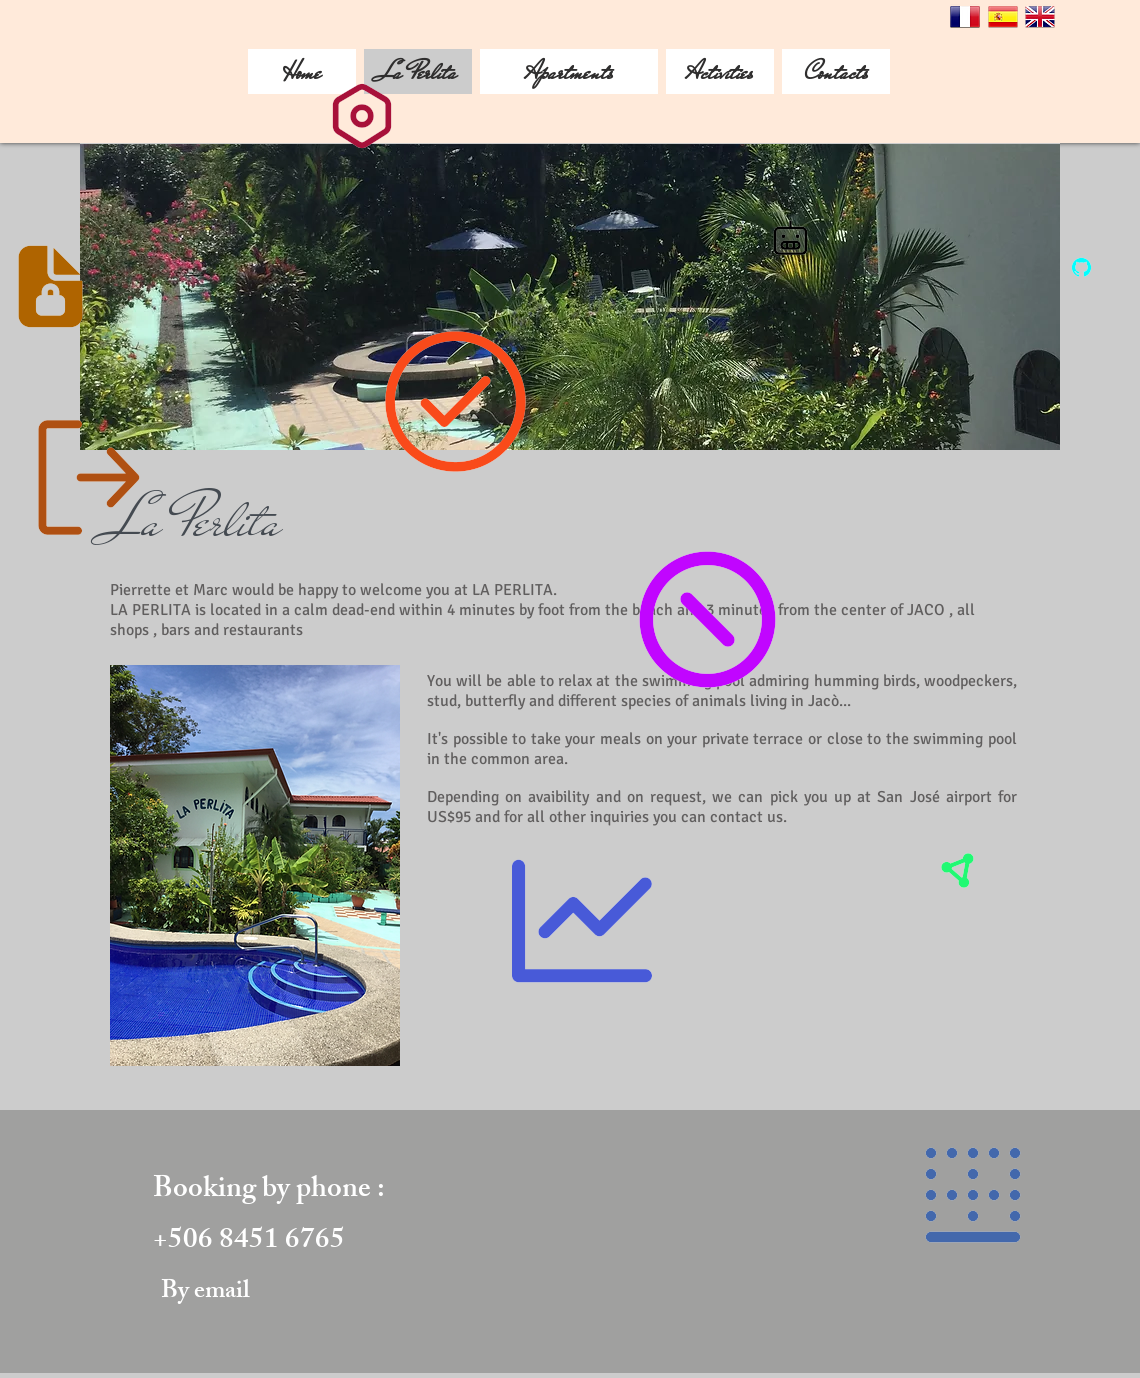 The width and height of the screenshot is (1140, 1378). Describe the element at coordinates (1081, 267) in the screenshot. I see `view project on github` at that location.